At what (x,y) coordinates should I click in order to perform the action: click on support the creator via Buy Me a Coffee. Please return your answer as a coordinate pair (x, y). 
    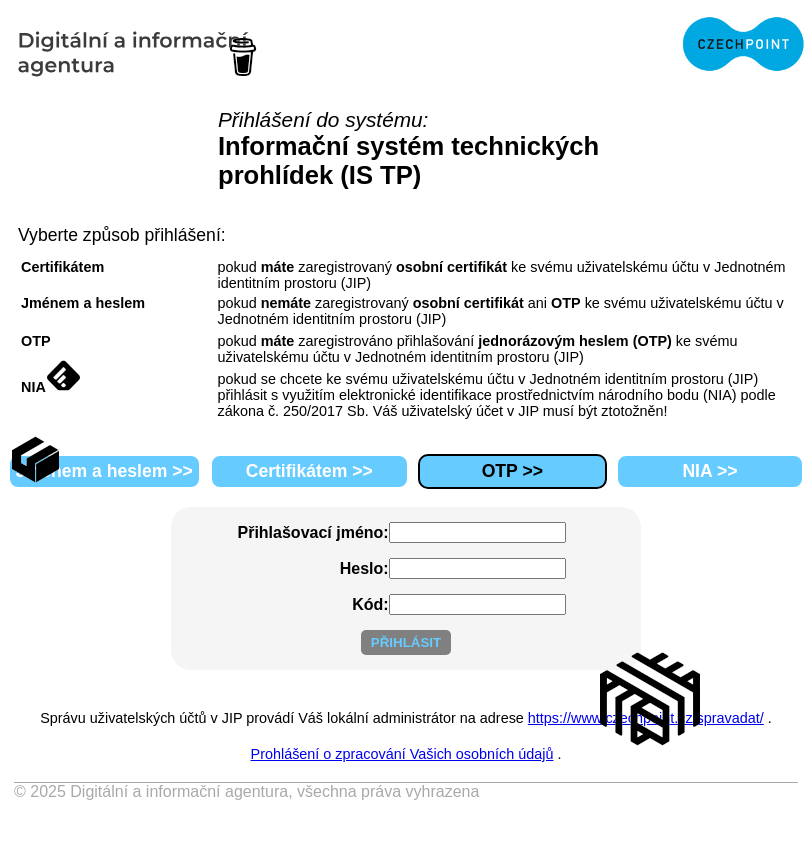
    Looking at the image, I should click on (243, 57).